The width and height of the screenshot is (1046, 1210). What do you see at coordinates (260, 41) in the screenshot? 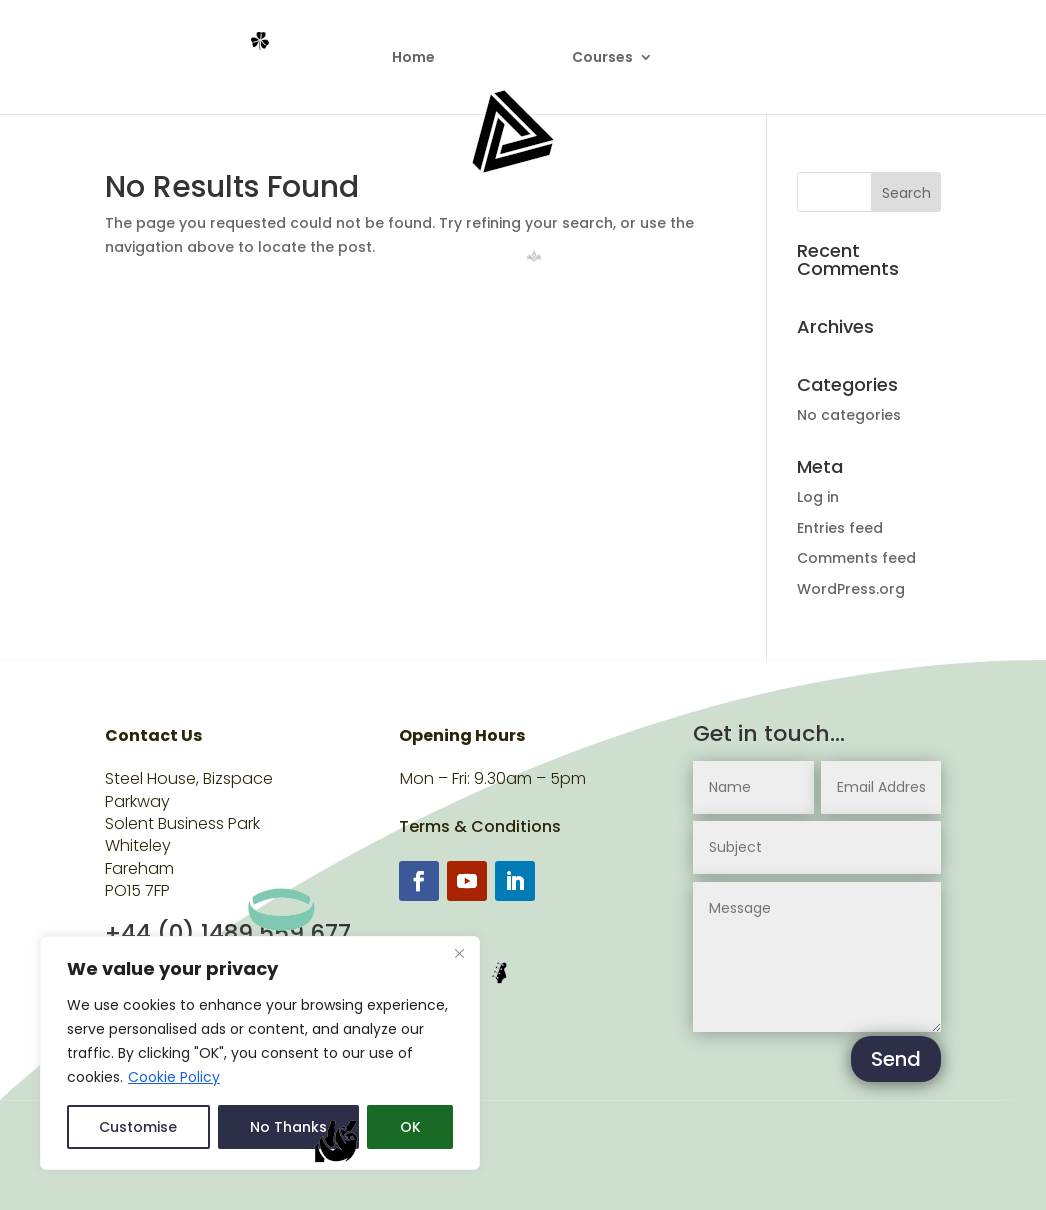
I see `indicates Irish or St. Patrick's Day themed content` at bounding box center [260, 41].